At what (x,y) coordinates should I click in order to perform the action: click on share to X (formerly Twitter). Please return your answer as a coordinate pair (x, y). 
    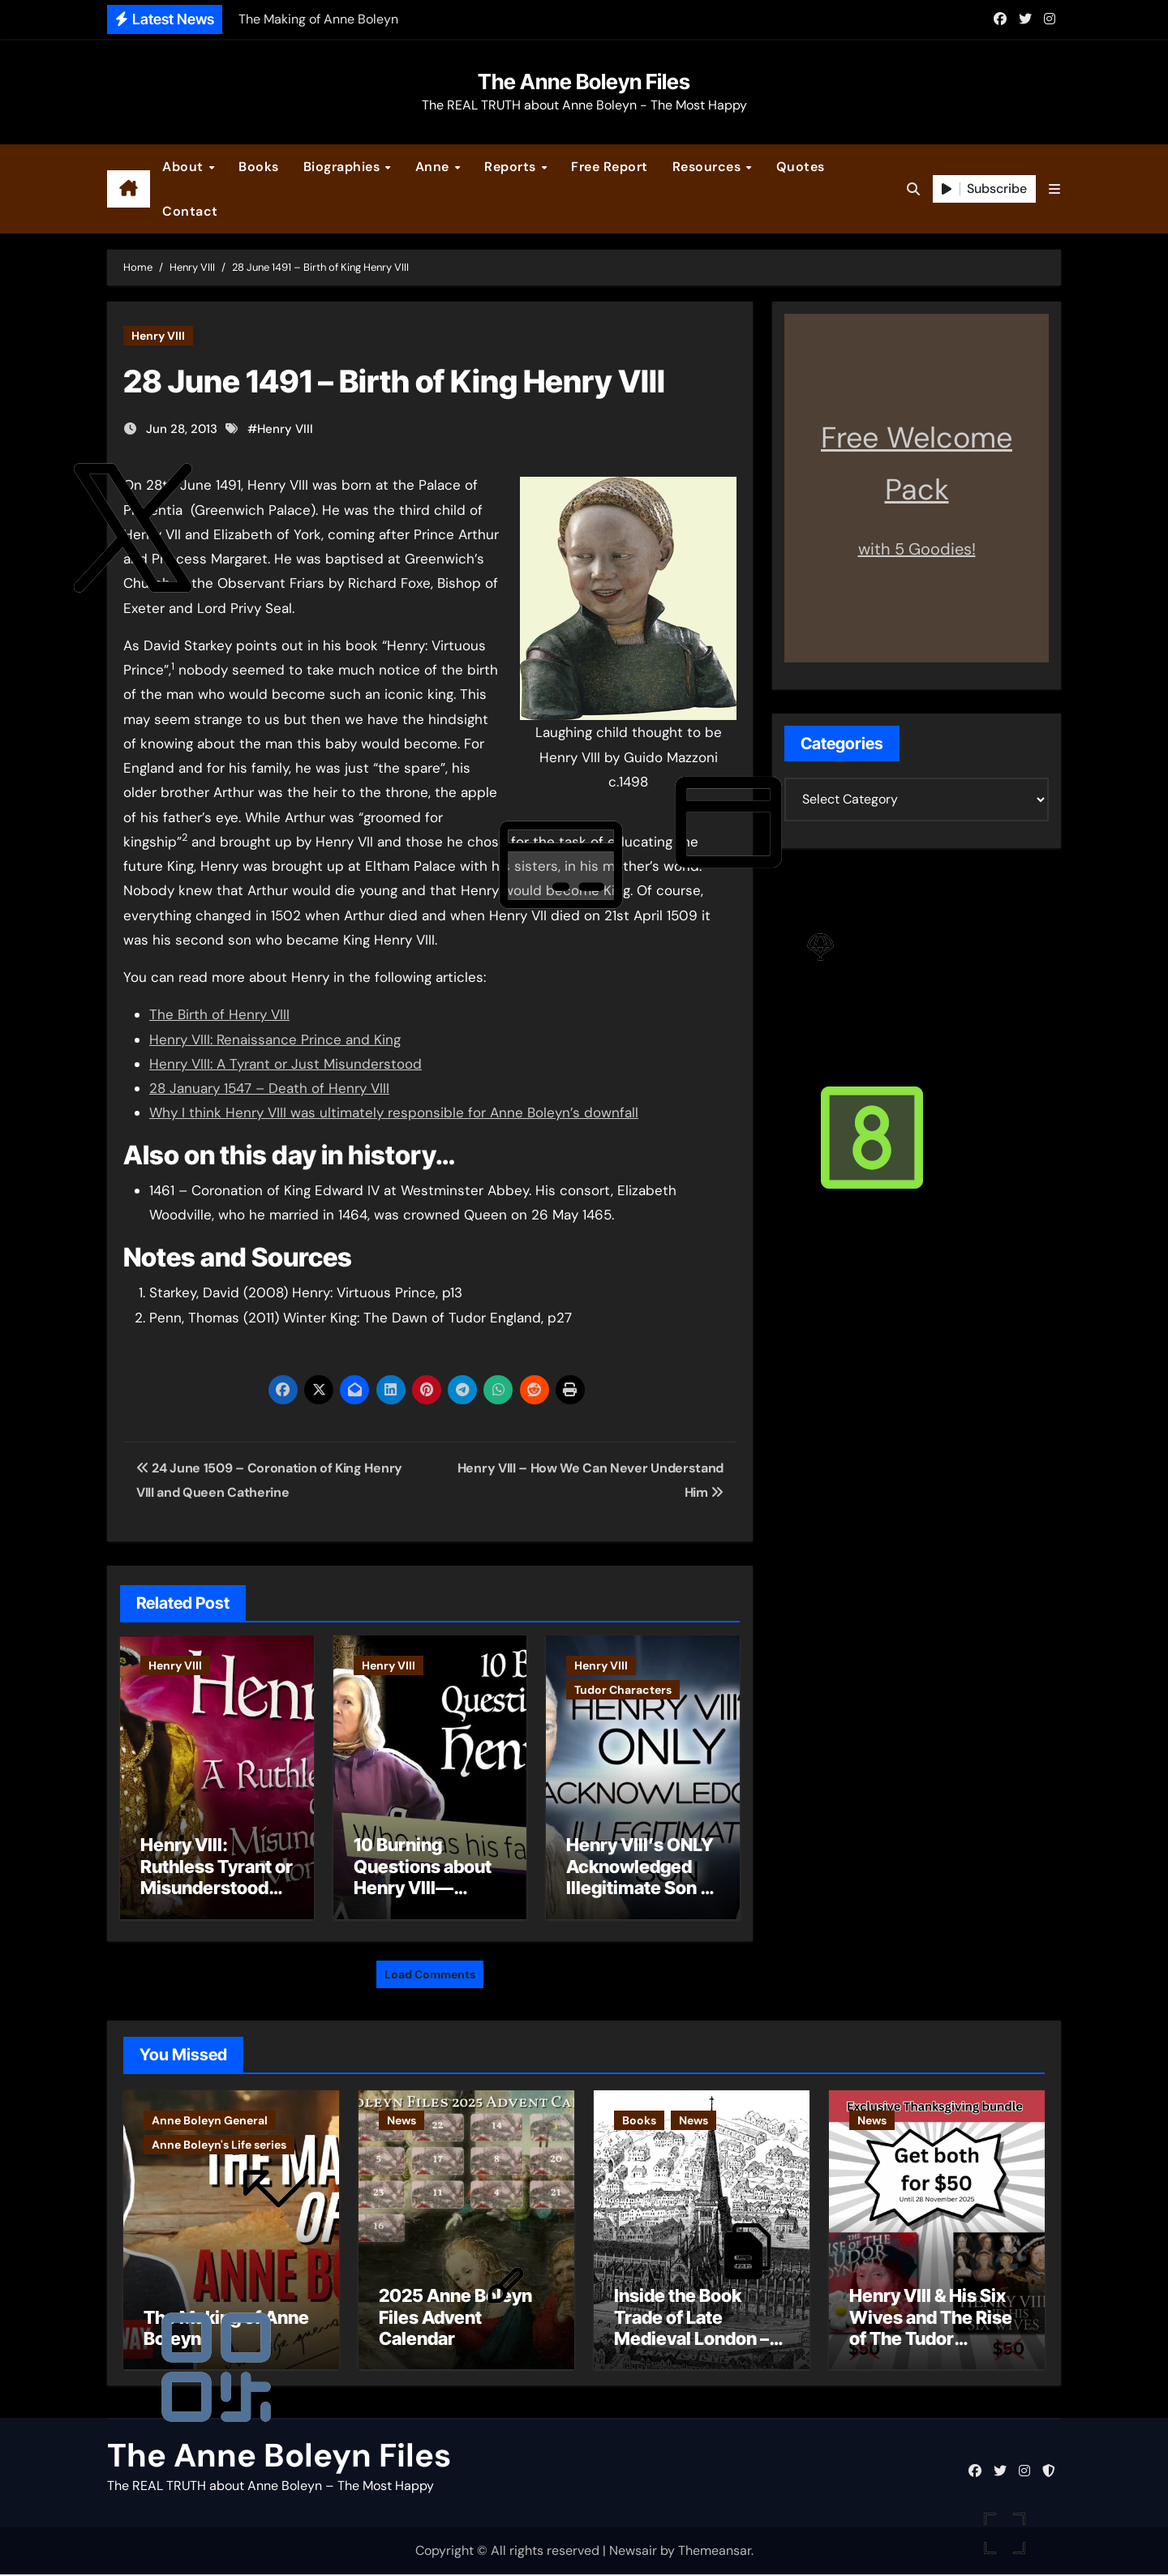
    Looking at the image, I should click on (133, 528).